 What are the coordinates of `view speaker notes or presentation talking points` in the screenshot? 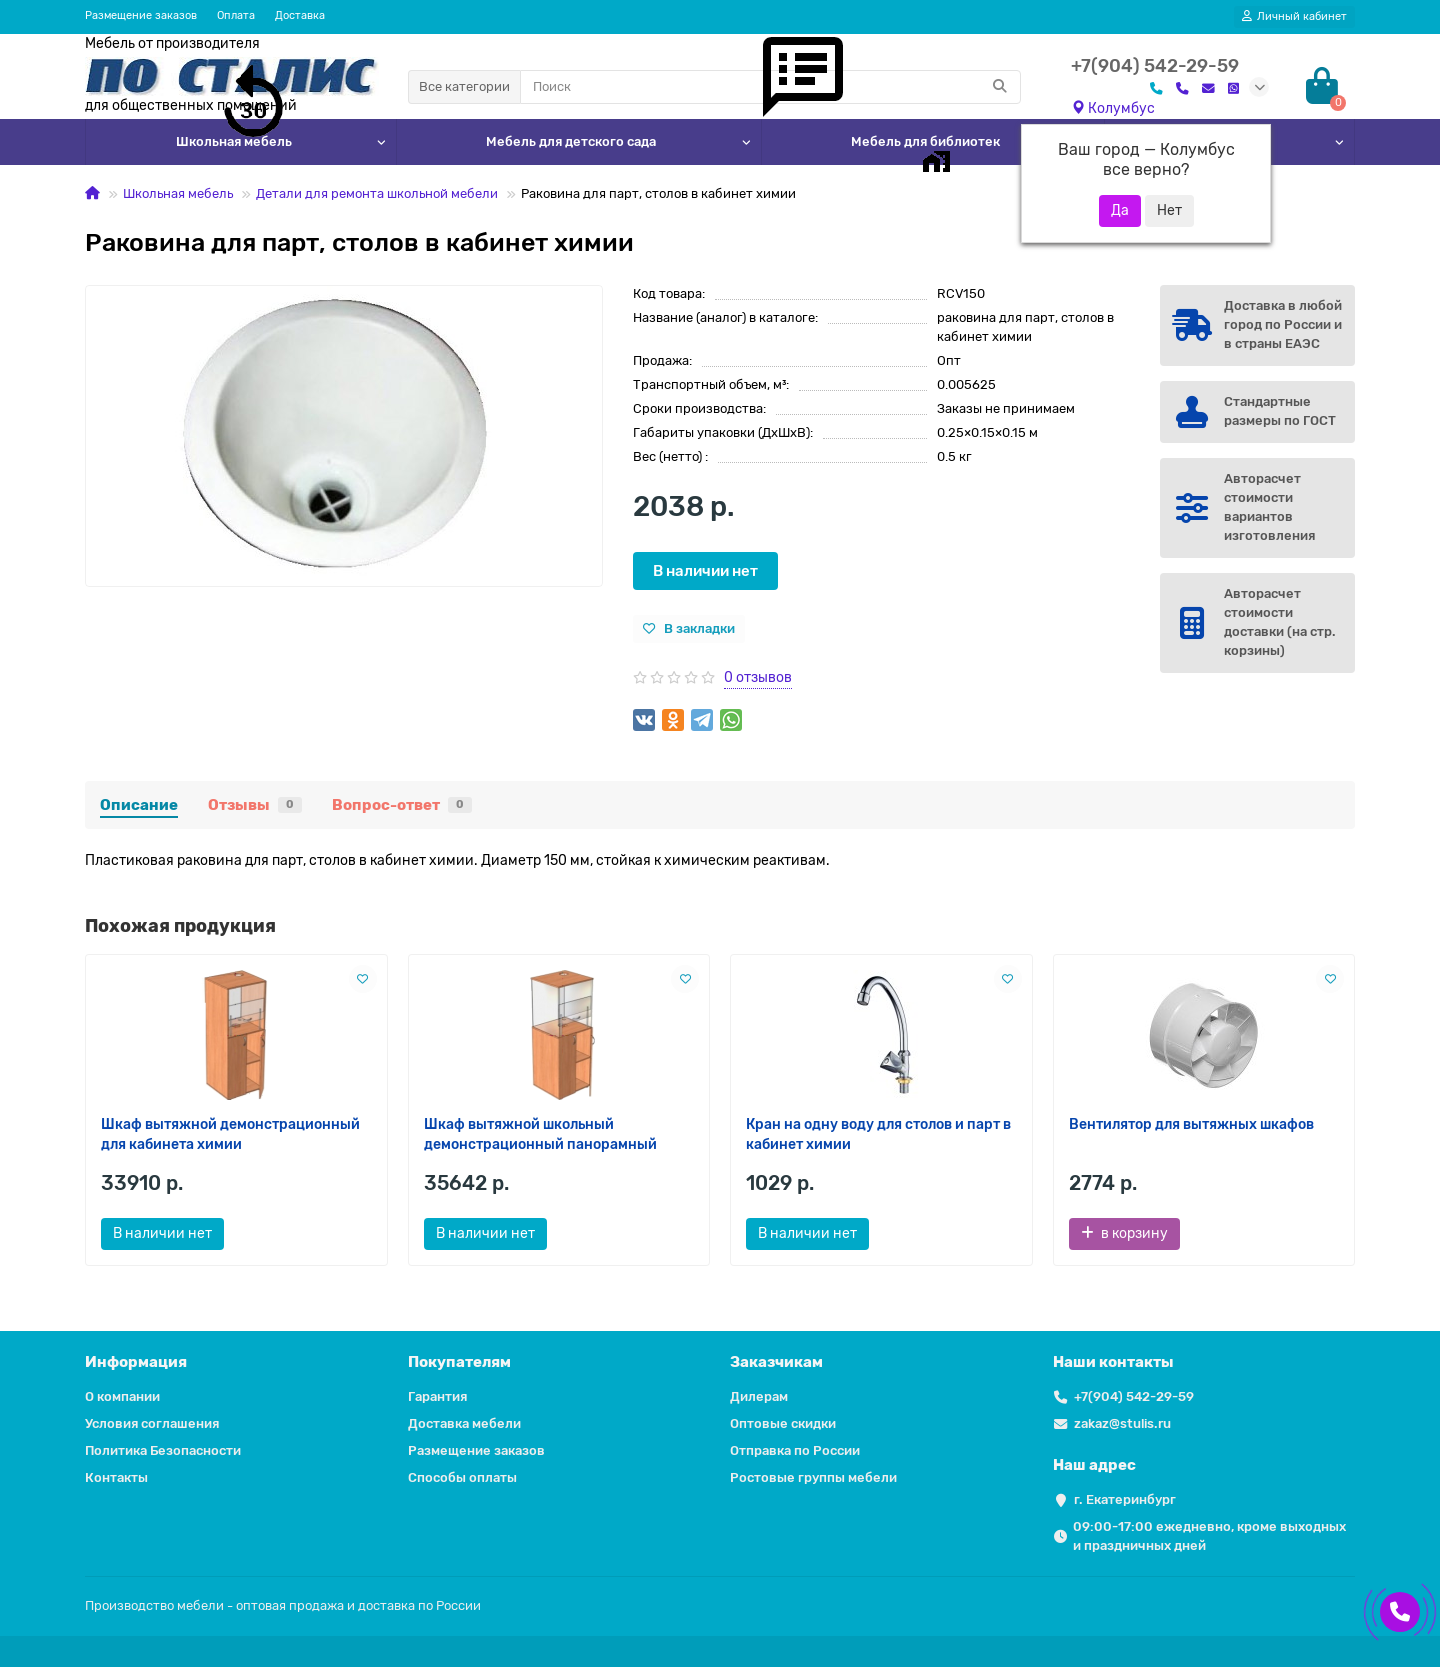 It's located at (803, 77).